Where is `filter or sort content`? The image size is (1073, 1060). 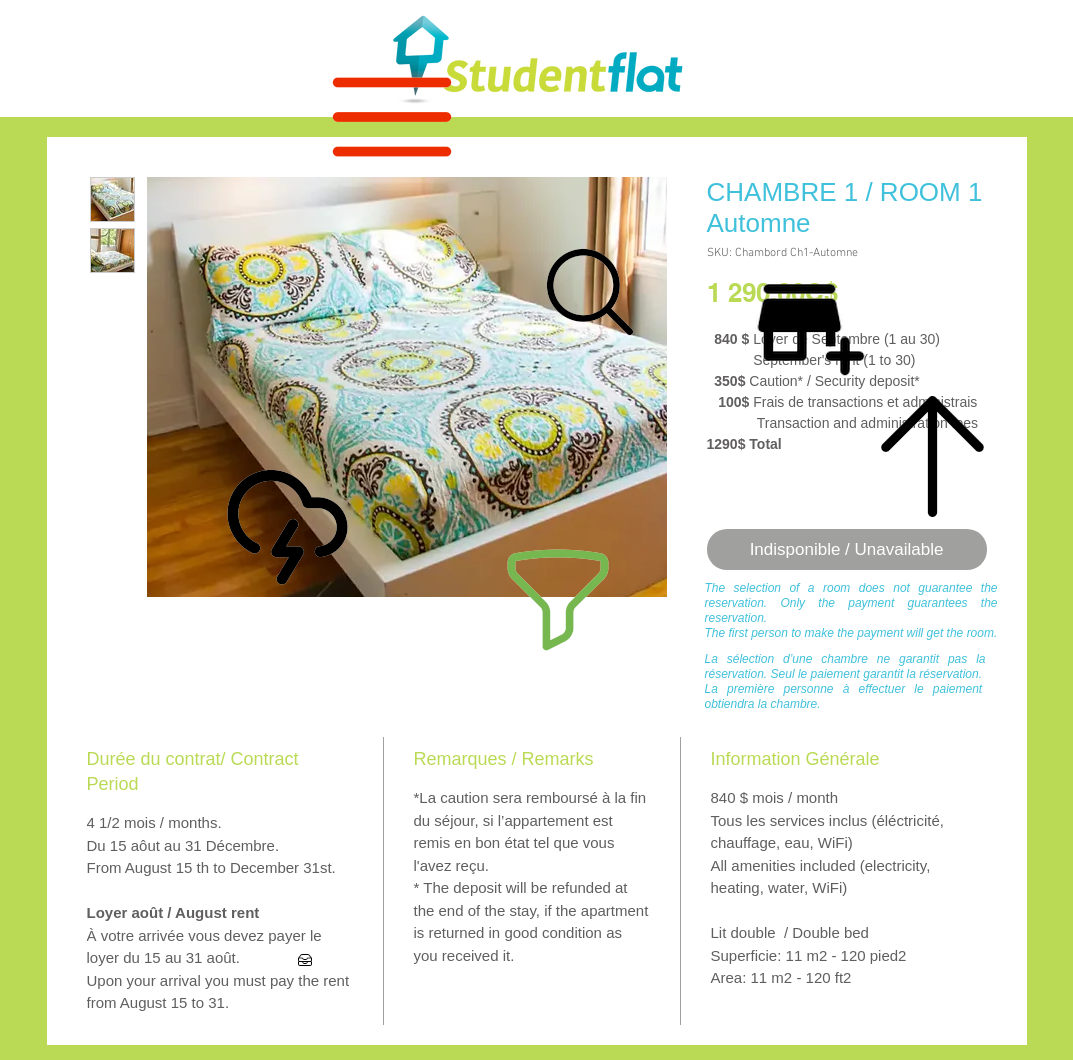 filter or sort content is located at coordinates (558, 600).